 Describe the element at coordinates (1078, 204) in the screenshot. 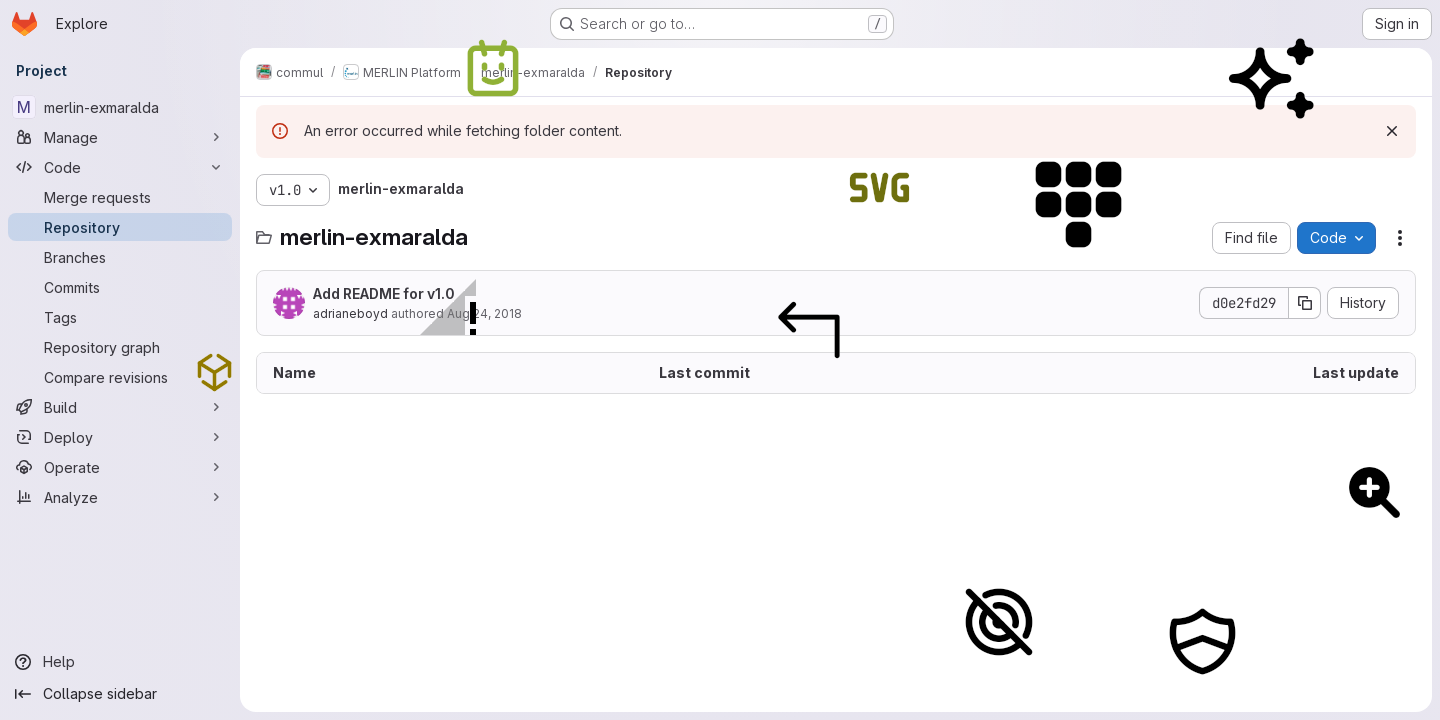

I see `open the phone dialpad` at that location.